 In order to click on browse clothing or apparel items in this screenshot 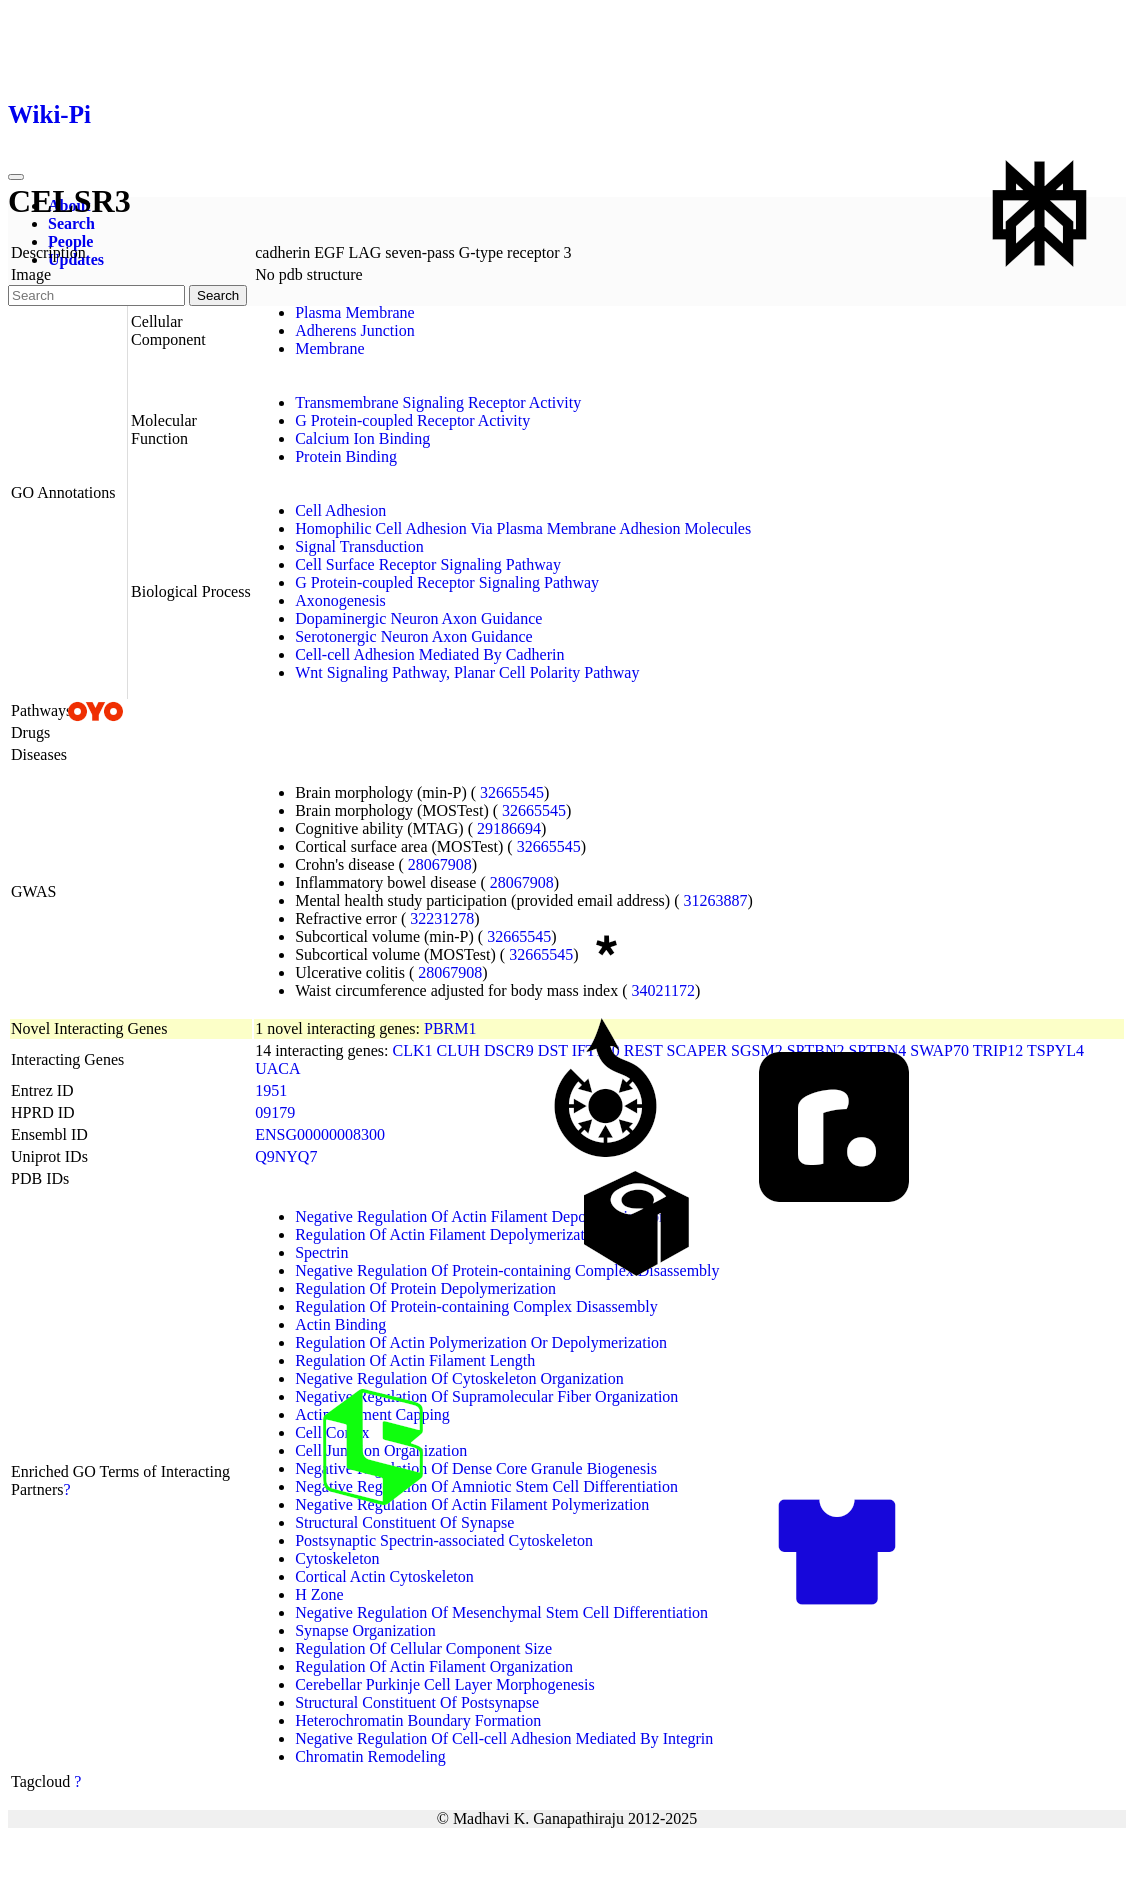, I will do `click(837, 1552)`.